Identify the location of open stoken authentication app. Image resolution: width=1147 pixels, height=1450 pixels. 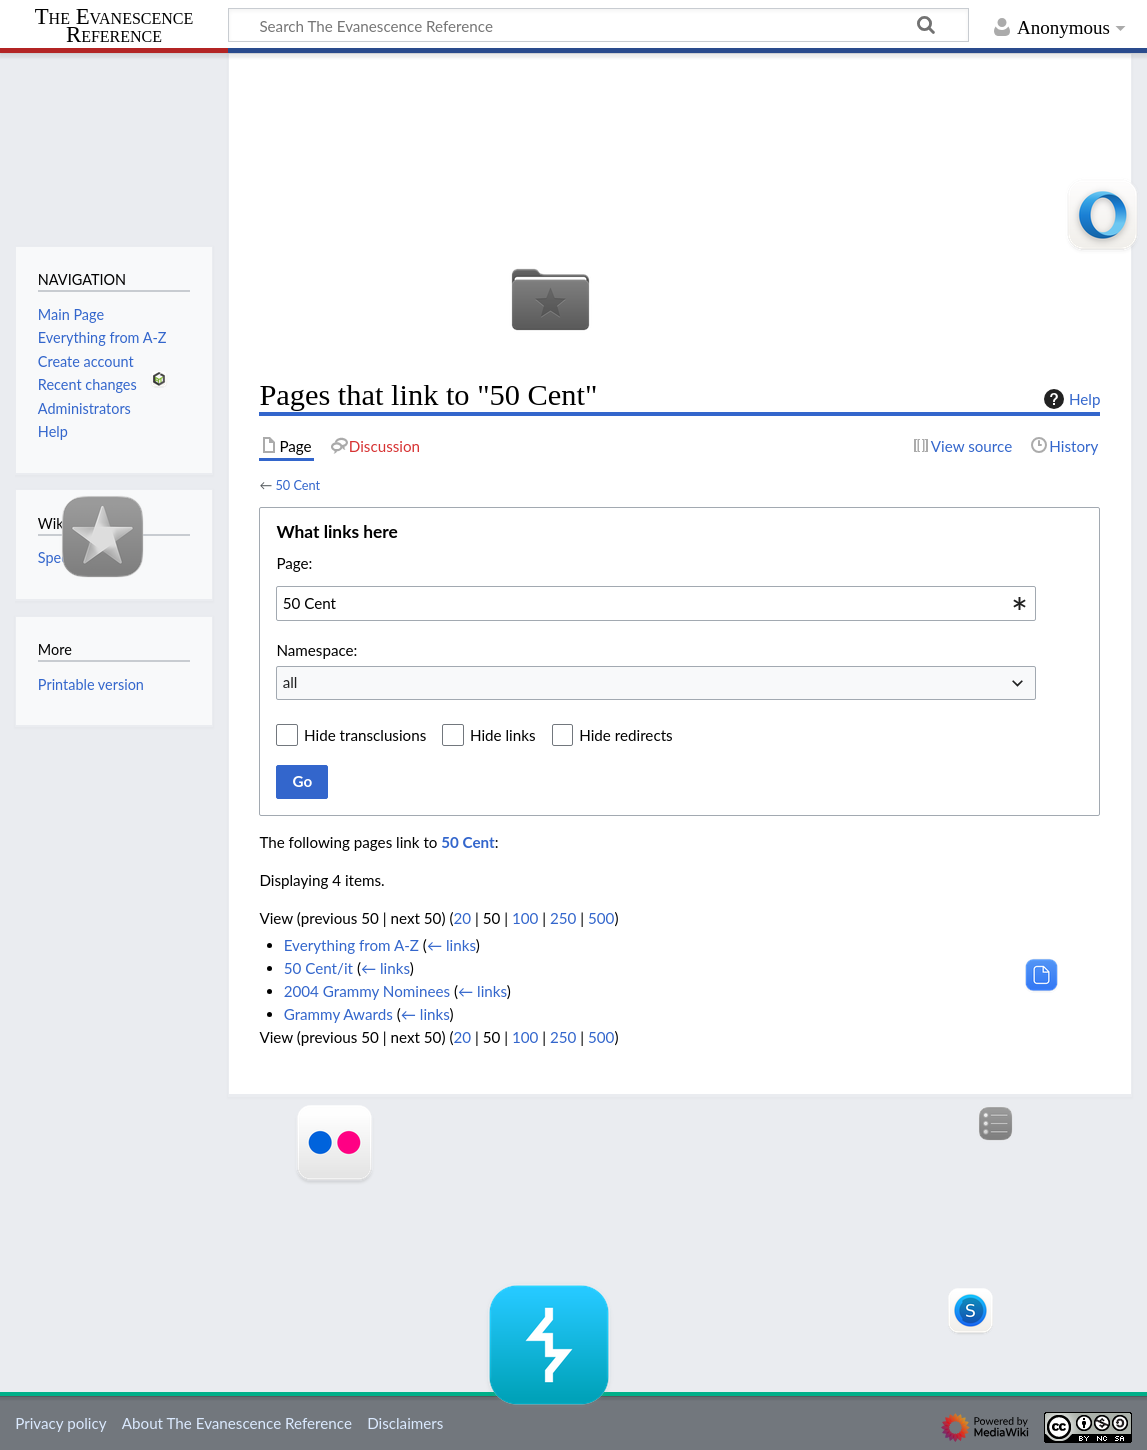
(970, 1310).